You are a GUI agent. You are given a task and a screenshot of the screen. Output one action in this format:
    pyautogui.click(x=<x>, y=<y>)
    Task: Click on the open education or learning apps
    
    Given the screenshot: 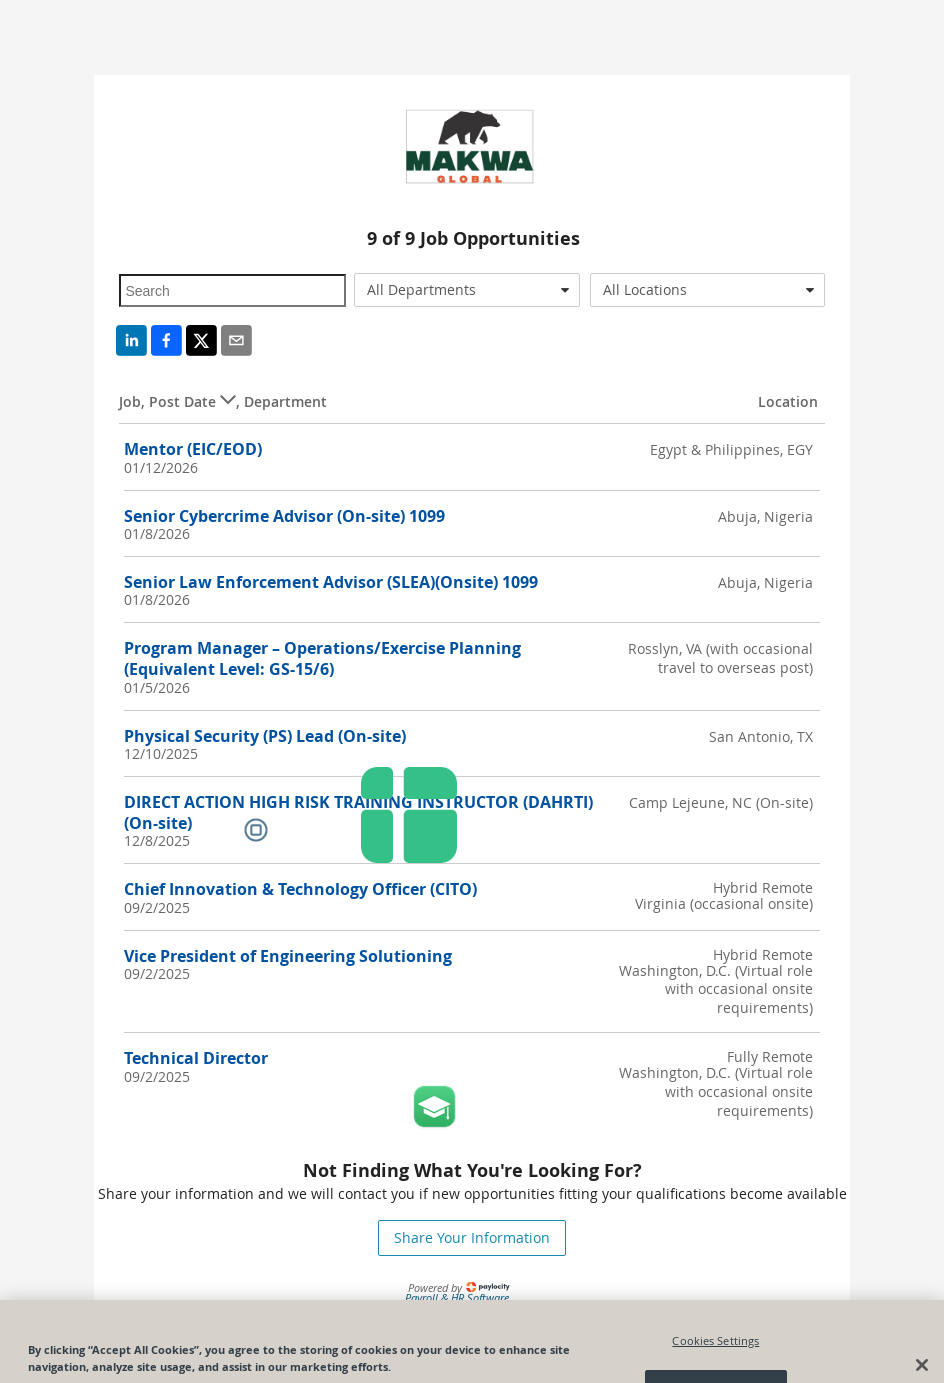 What is the action you would take?
    pyautogui.click(x=434, y=1106)
    